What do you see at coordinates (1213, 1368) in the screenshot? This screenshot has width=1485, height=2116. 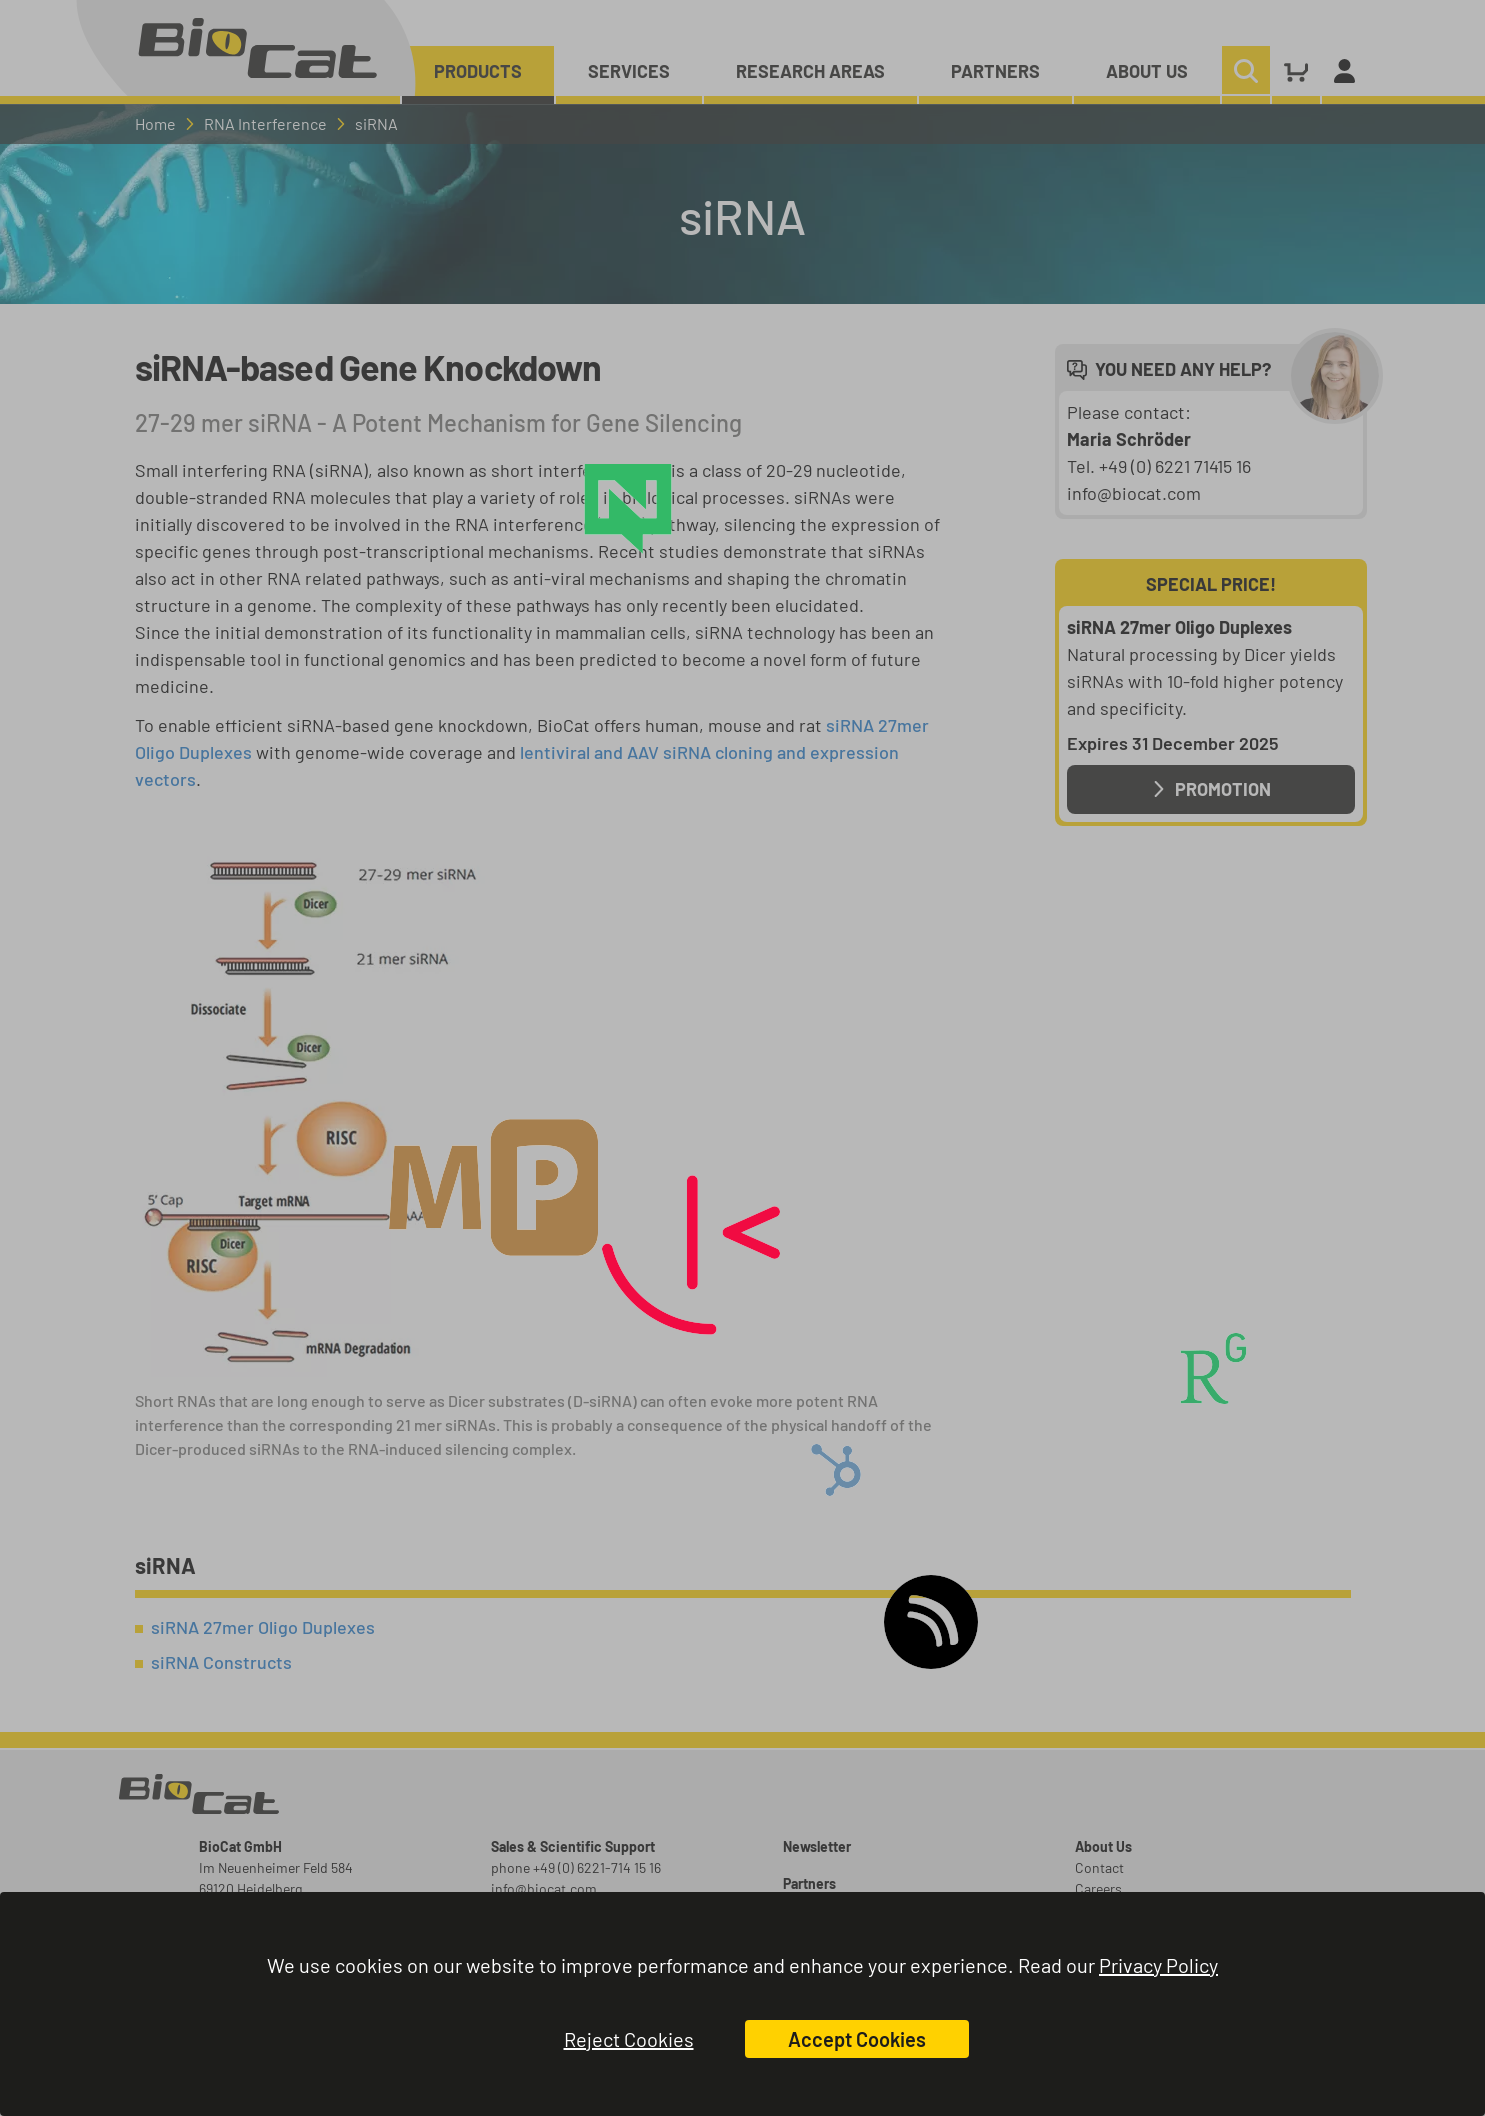 I see `visit ResearchGate profile or website` at bounding box center [1213, 1368].